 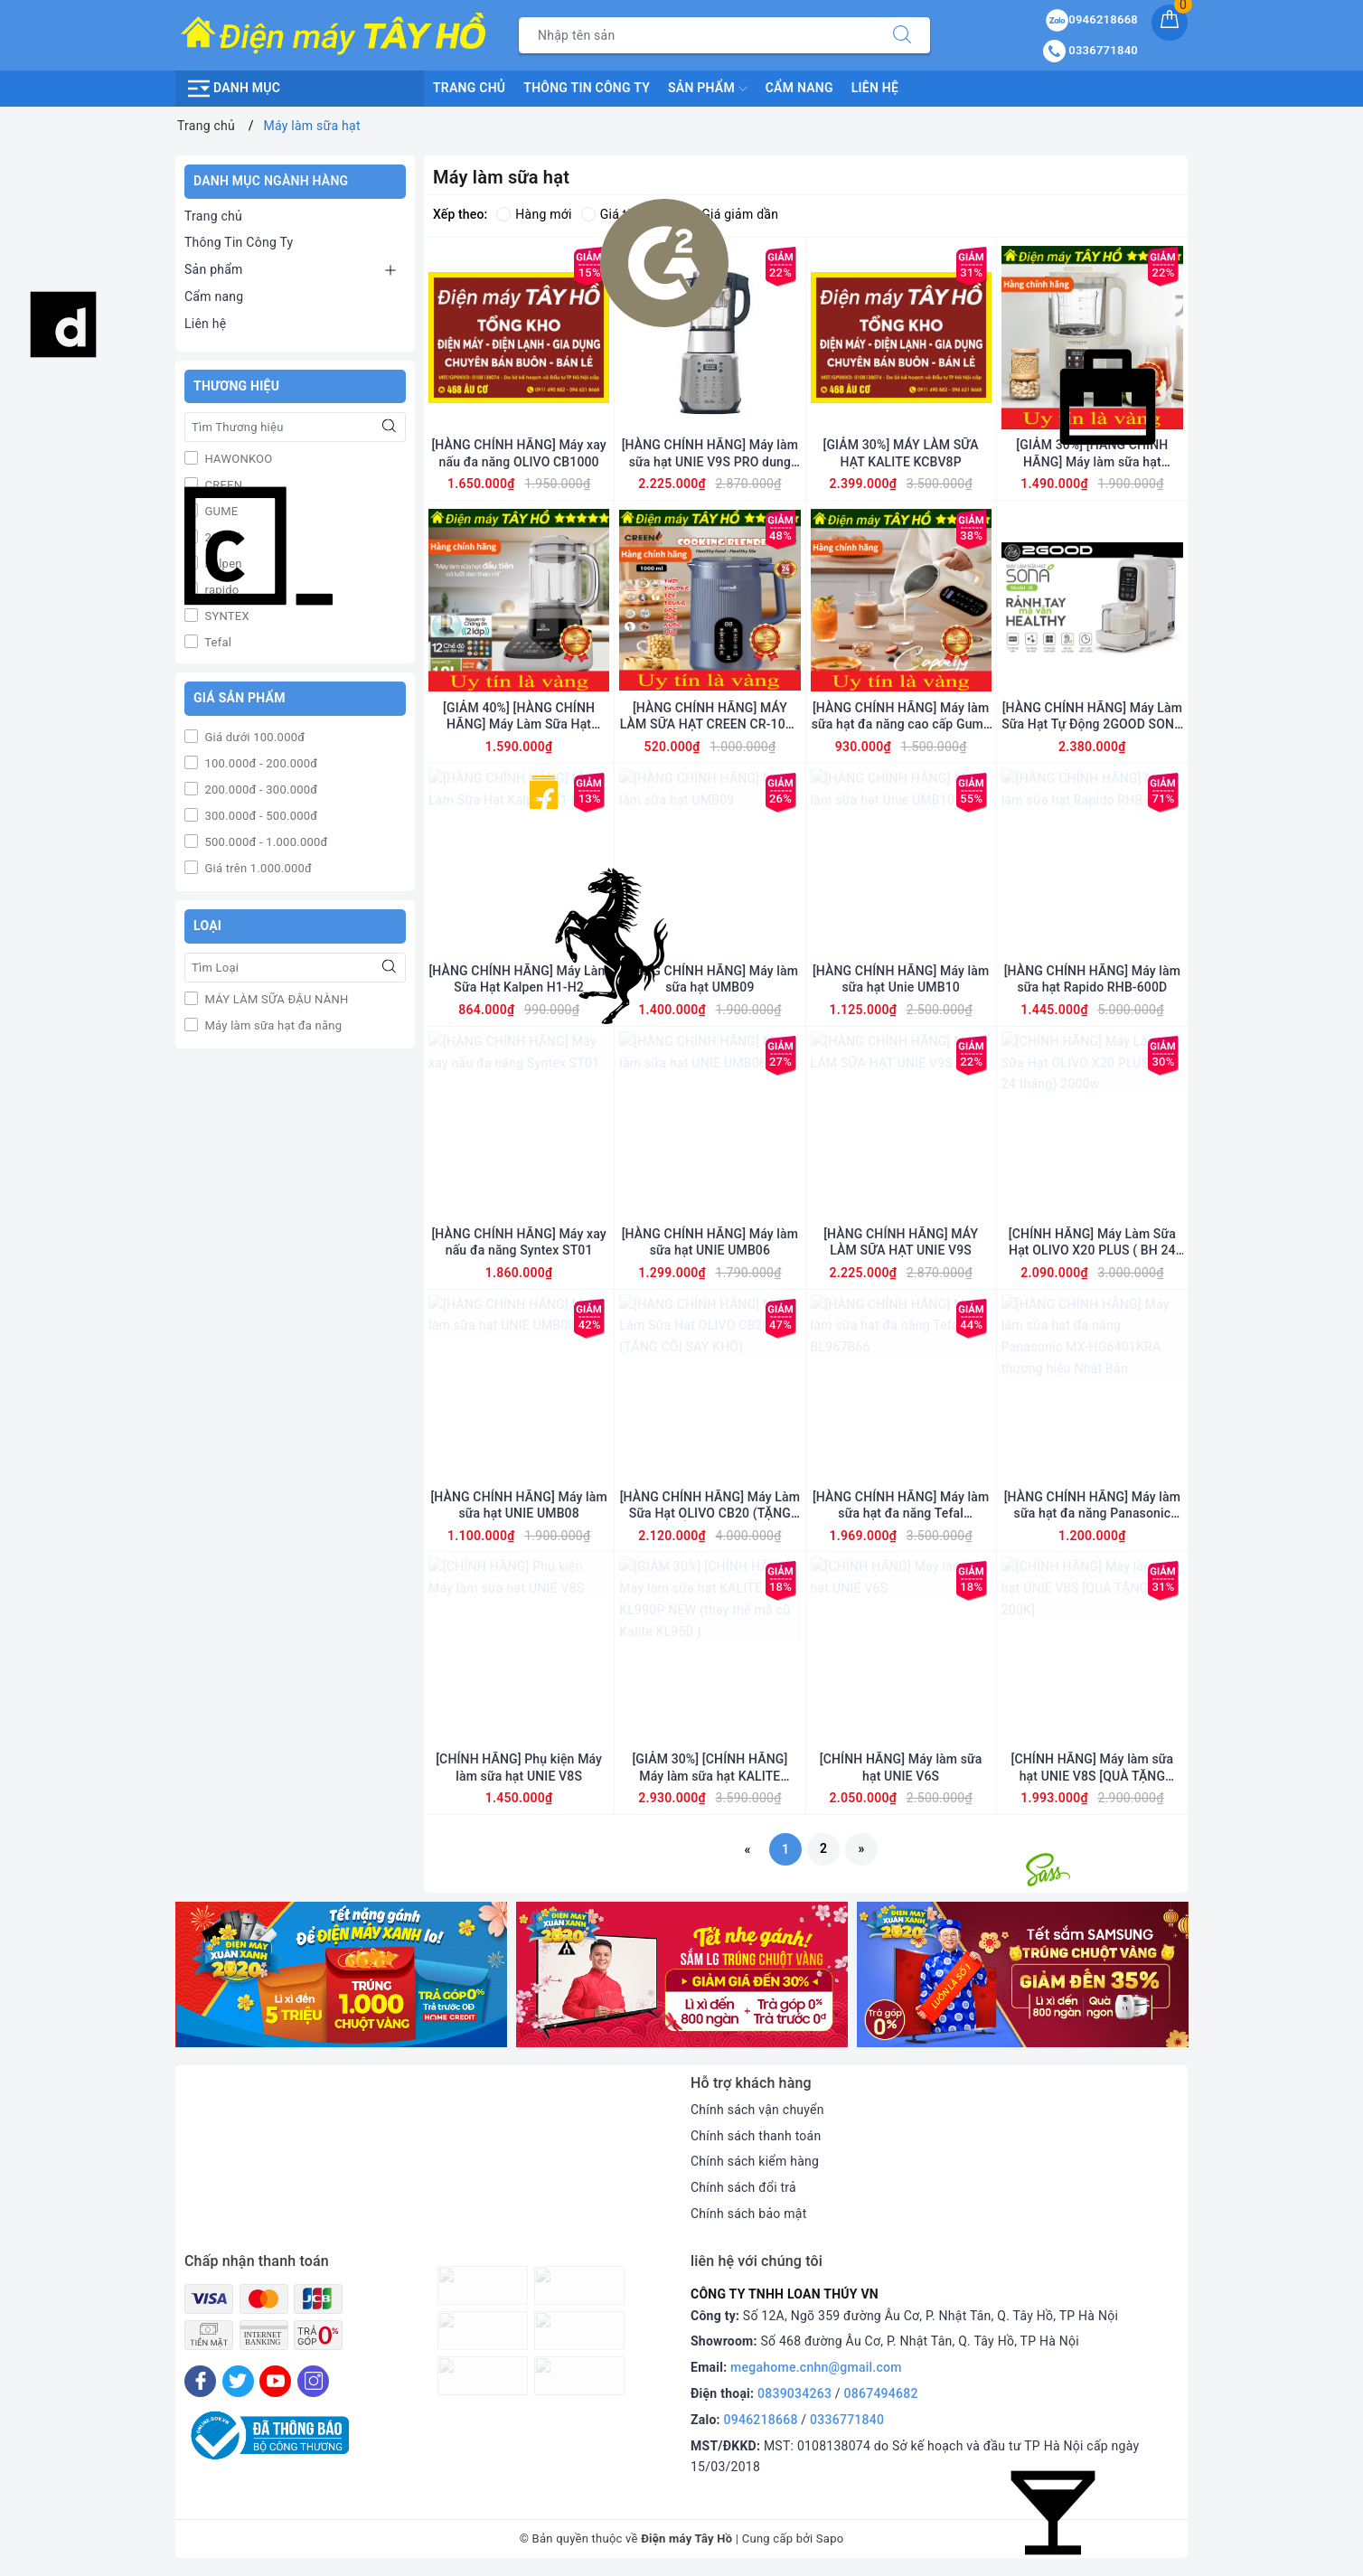 I want to click on view cocktail or drink menu, so click(x=1053, y=2513).